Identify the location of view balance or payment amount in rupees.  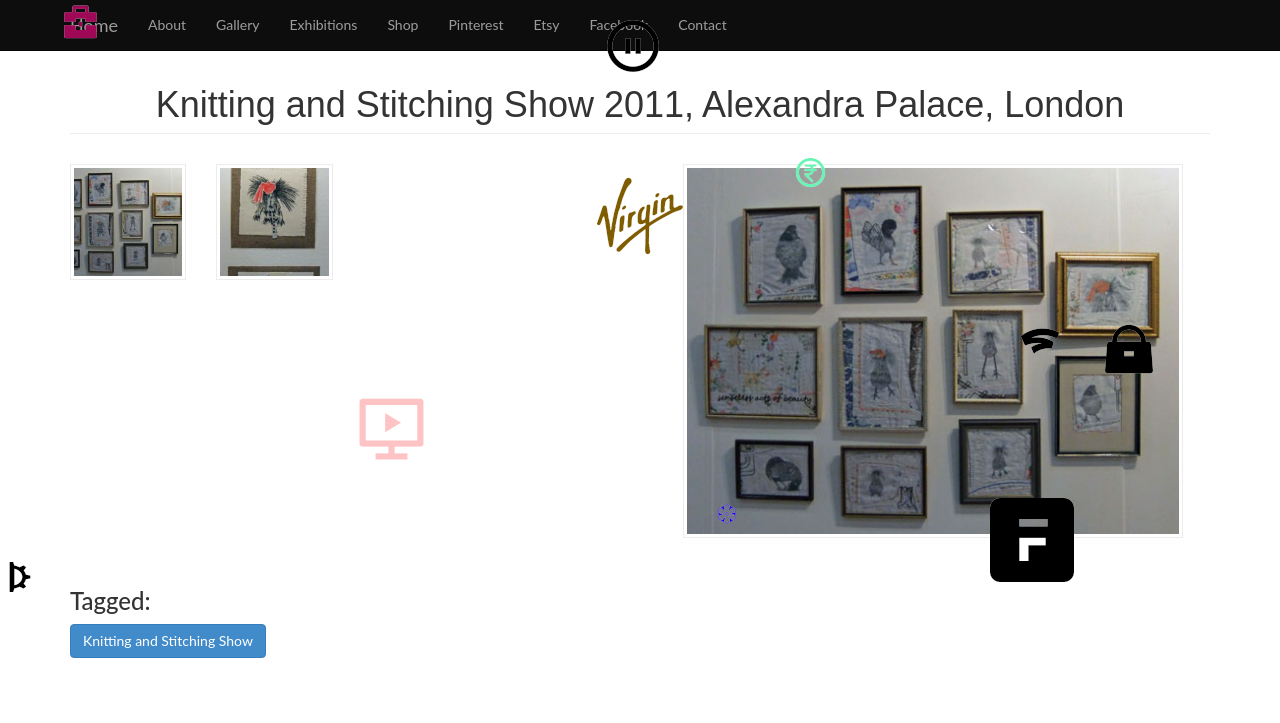
(810, 172).